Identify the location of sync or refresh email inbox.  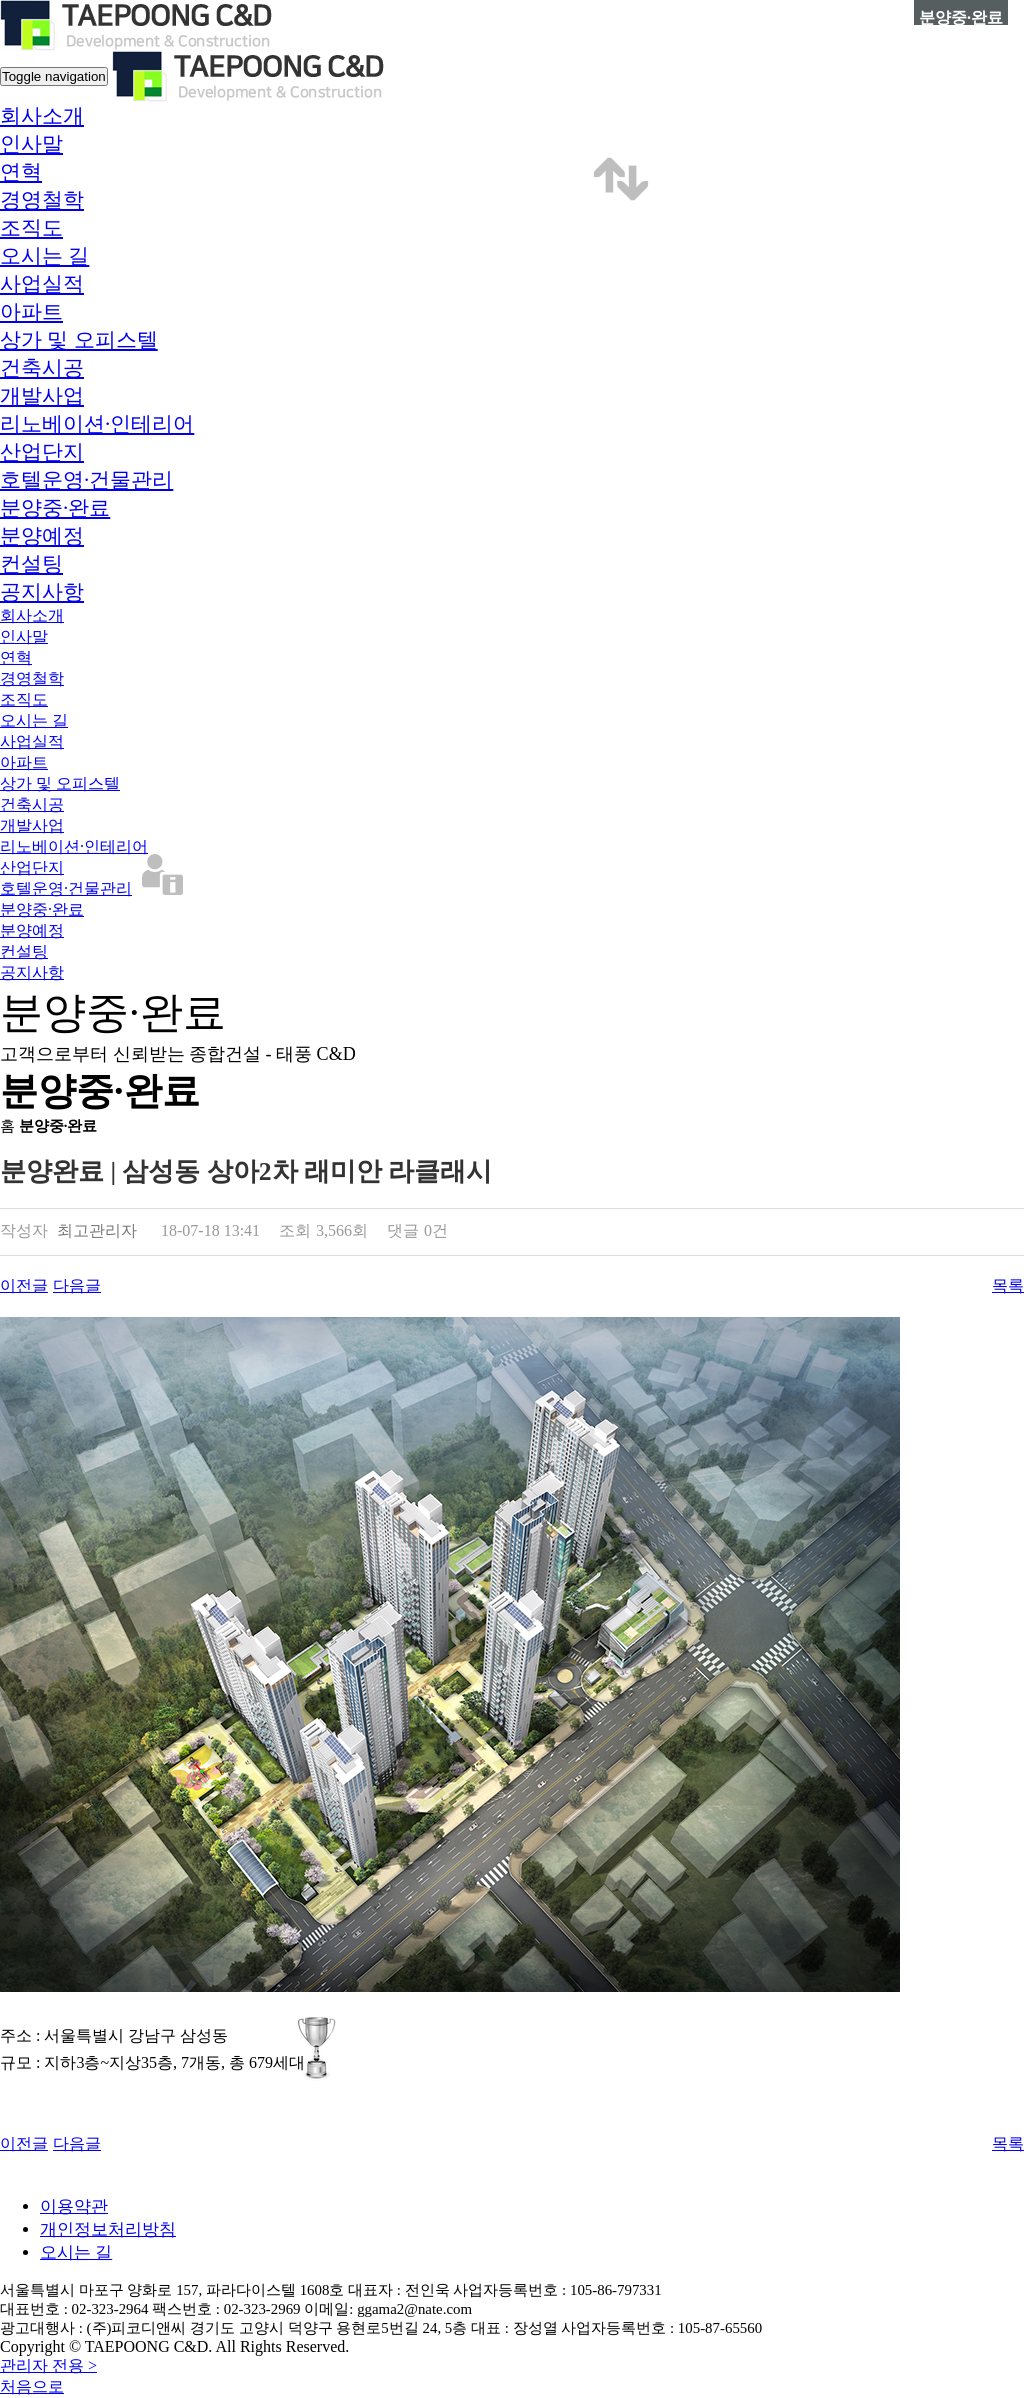
(621, 181).